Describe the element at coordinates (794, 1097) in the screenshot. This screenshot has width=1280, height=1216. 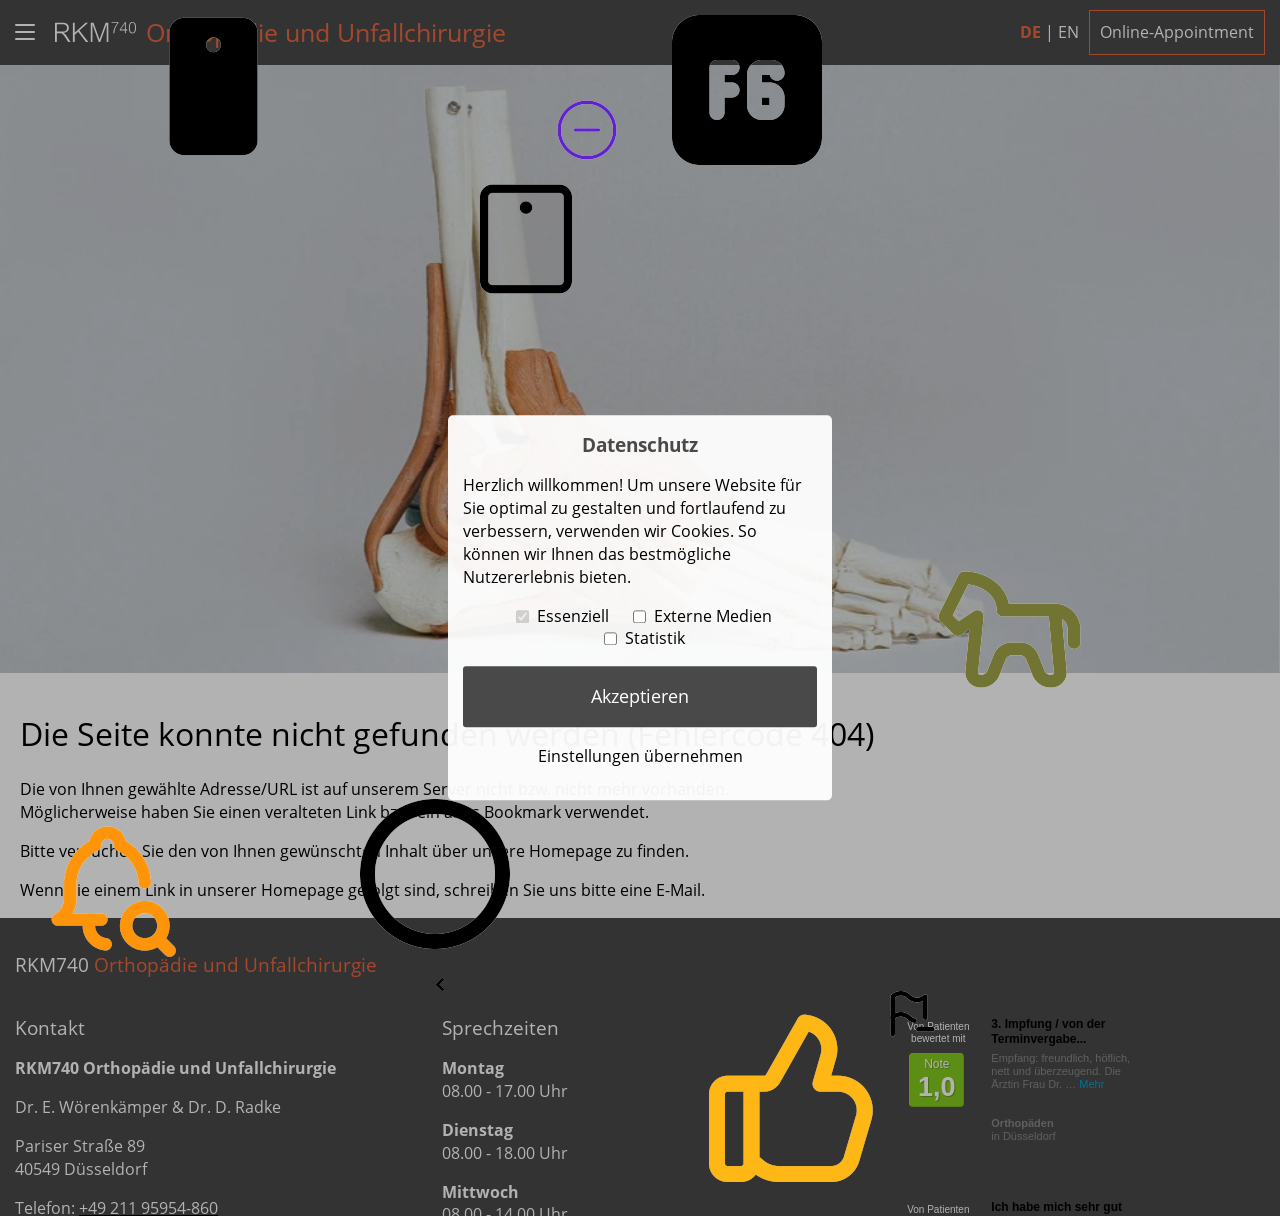
I see `like or upvote content` at that location.